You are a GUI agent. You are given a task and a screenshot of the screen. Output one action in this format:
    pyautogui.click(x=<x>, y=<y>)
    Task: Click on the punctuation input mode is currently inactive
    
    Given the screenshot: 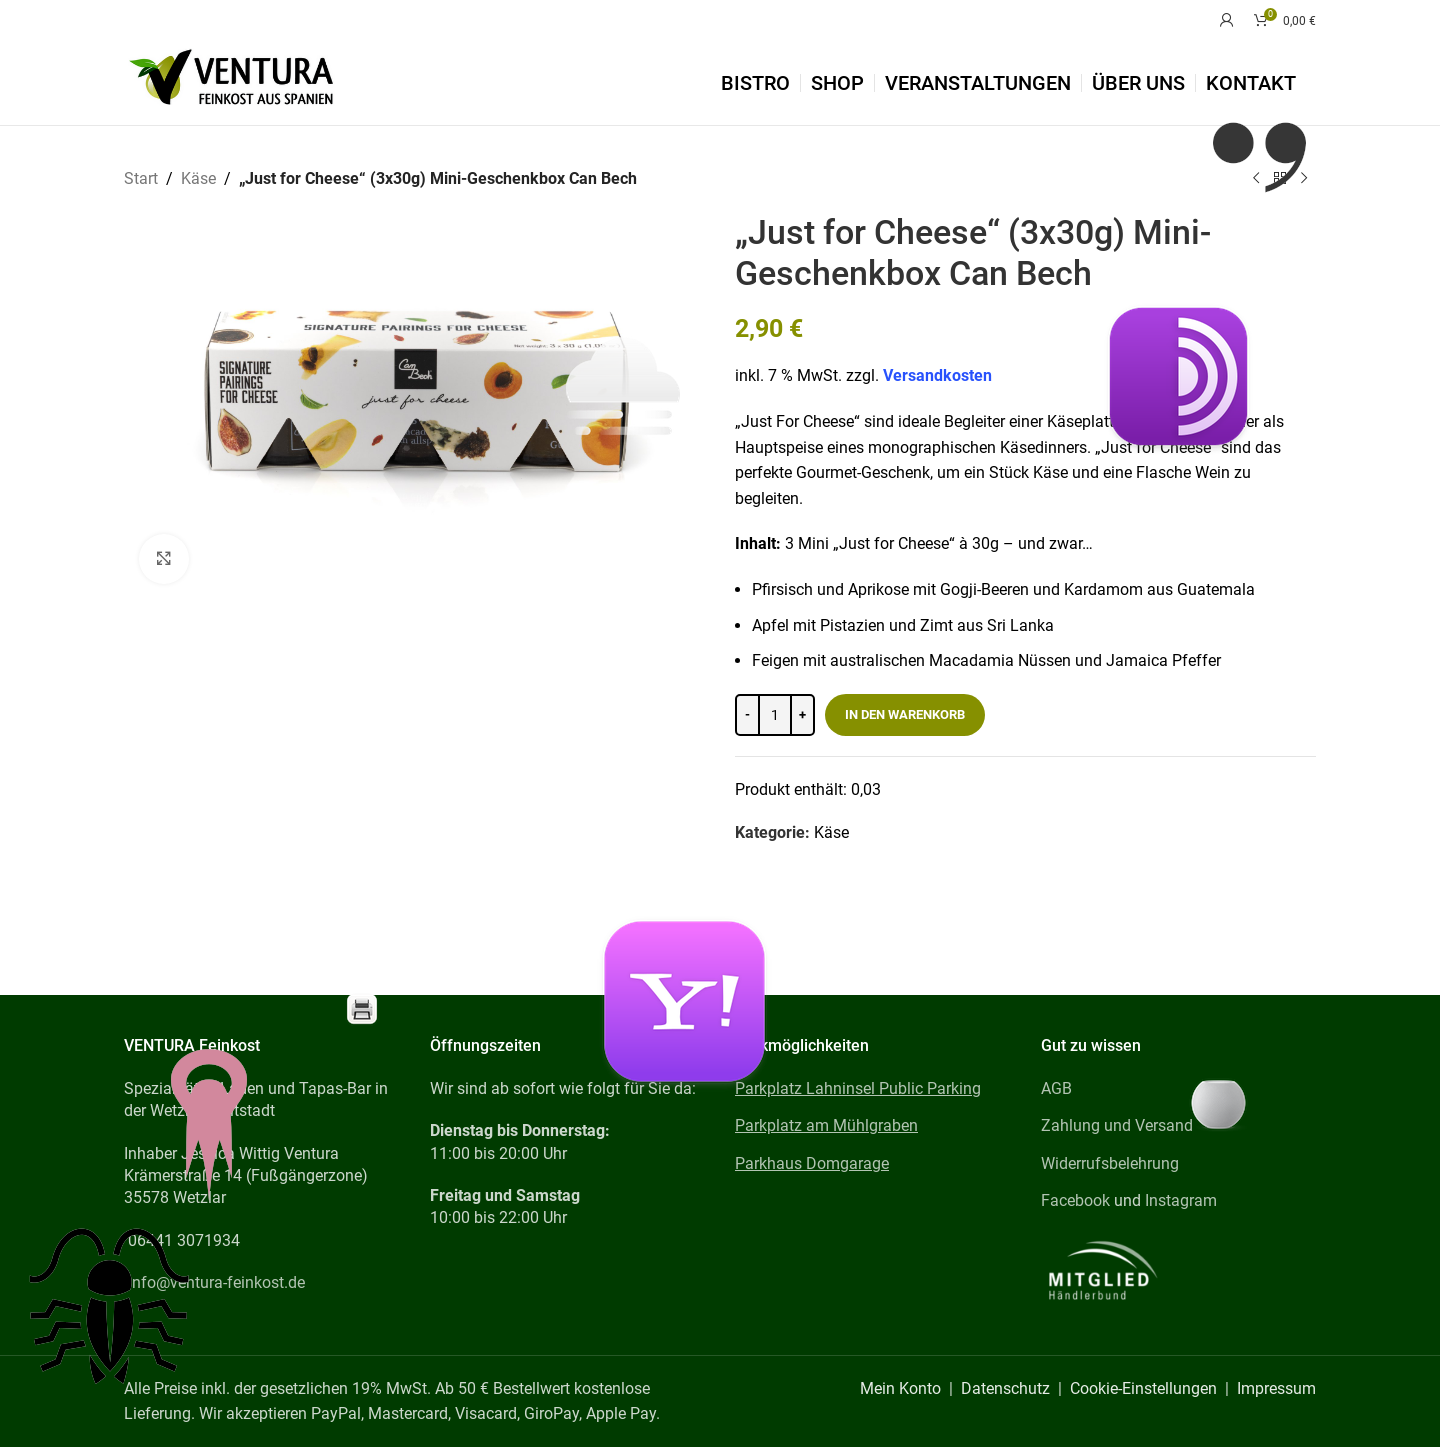 What is the action you would take?
    pyautogui.click(x=1259, y=157)
    